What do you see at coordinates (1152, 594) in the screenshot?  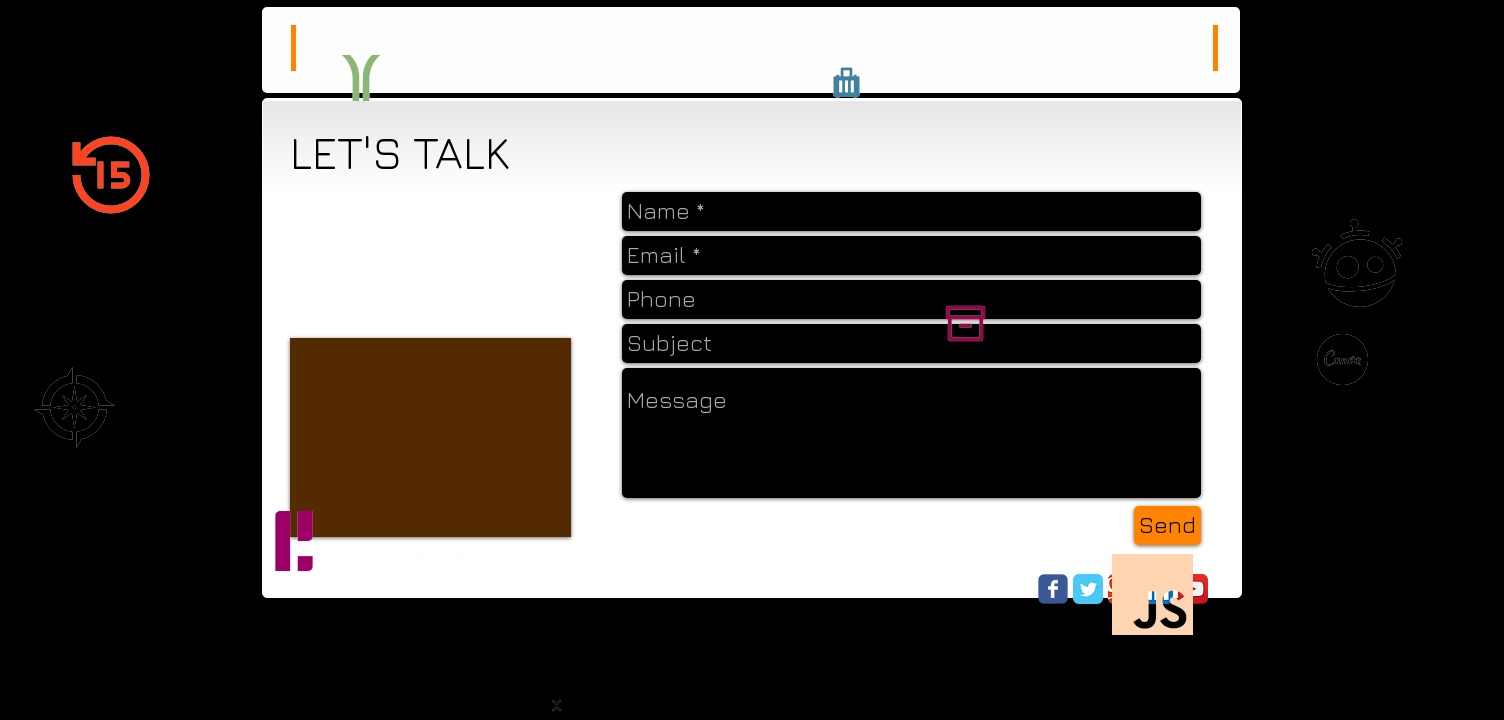 I see `JavaScript programming language logo` at bounding box center [1152, 594].